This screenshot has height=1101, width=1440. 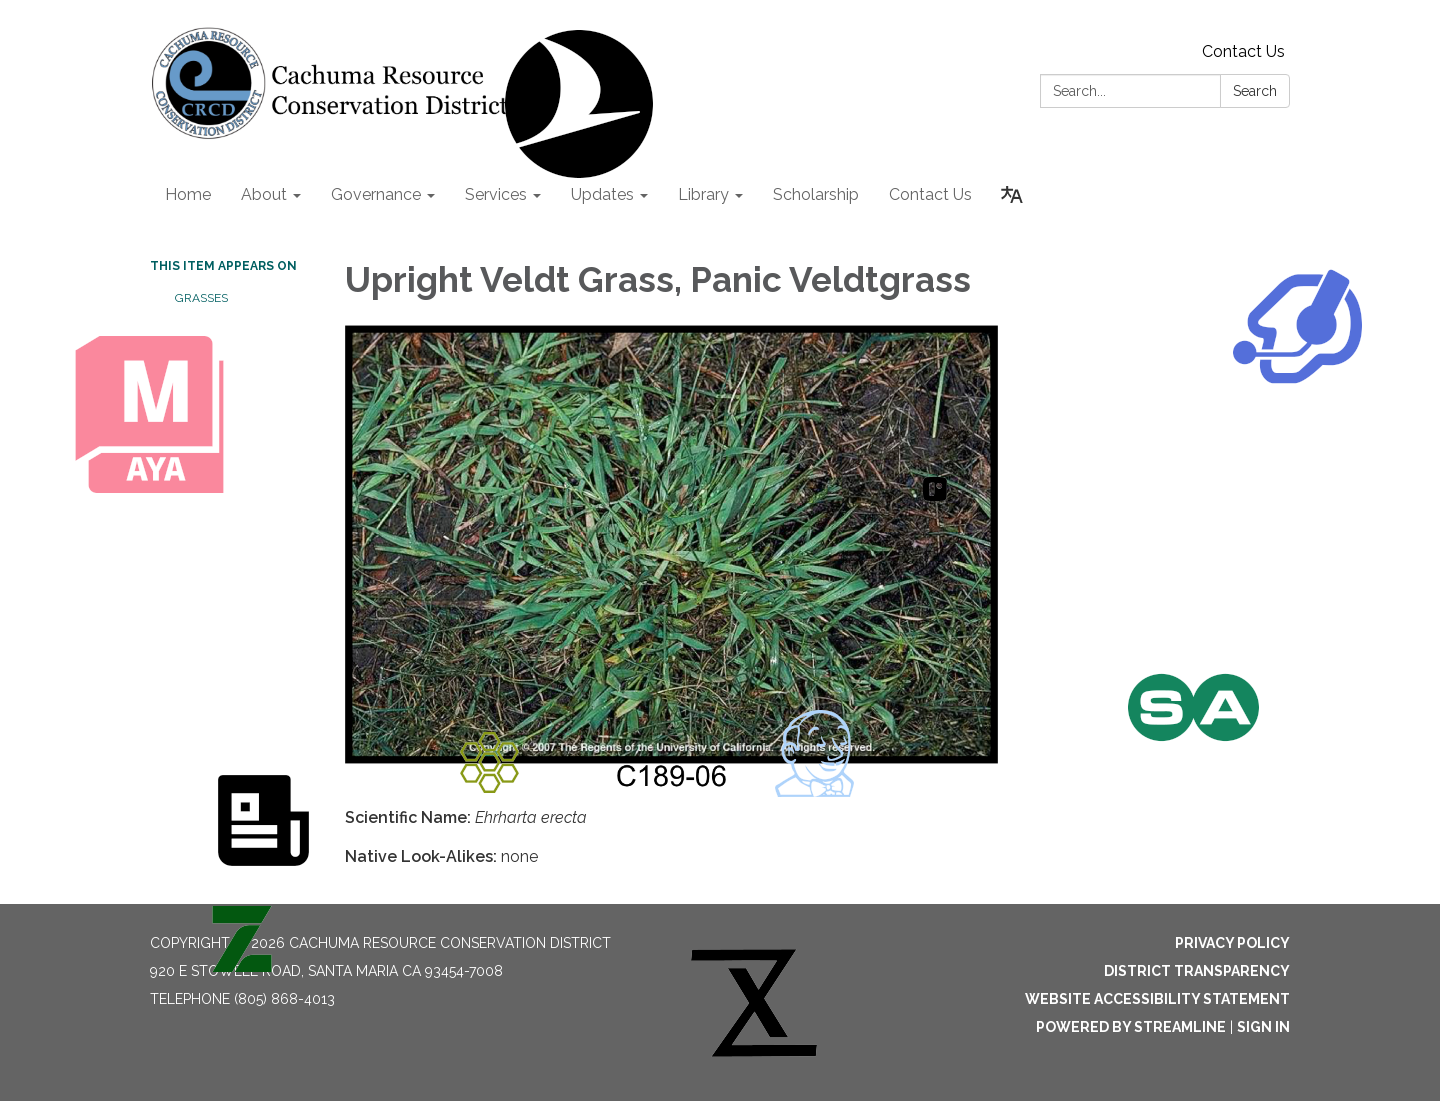 I want to click on open zoiper VoIP calling app, so click(x=1297, y=326).